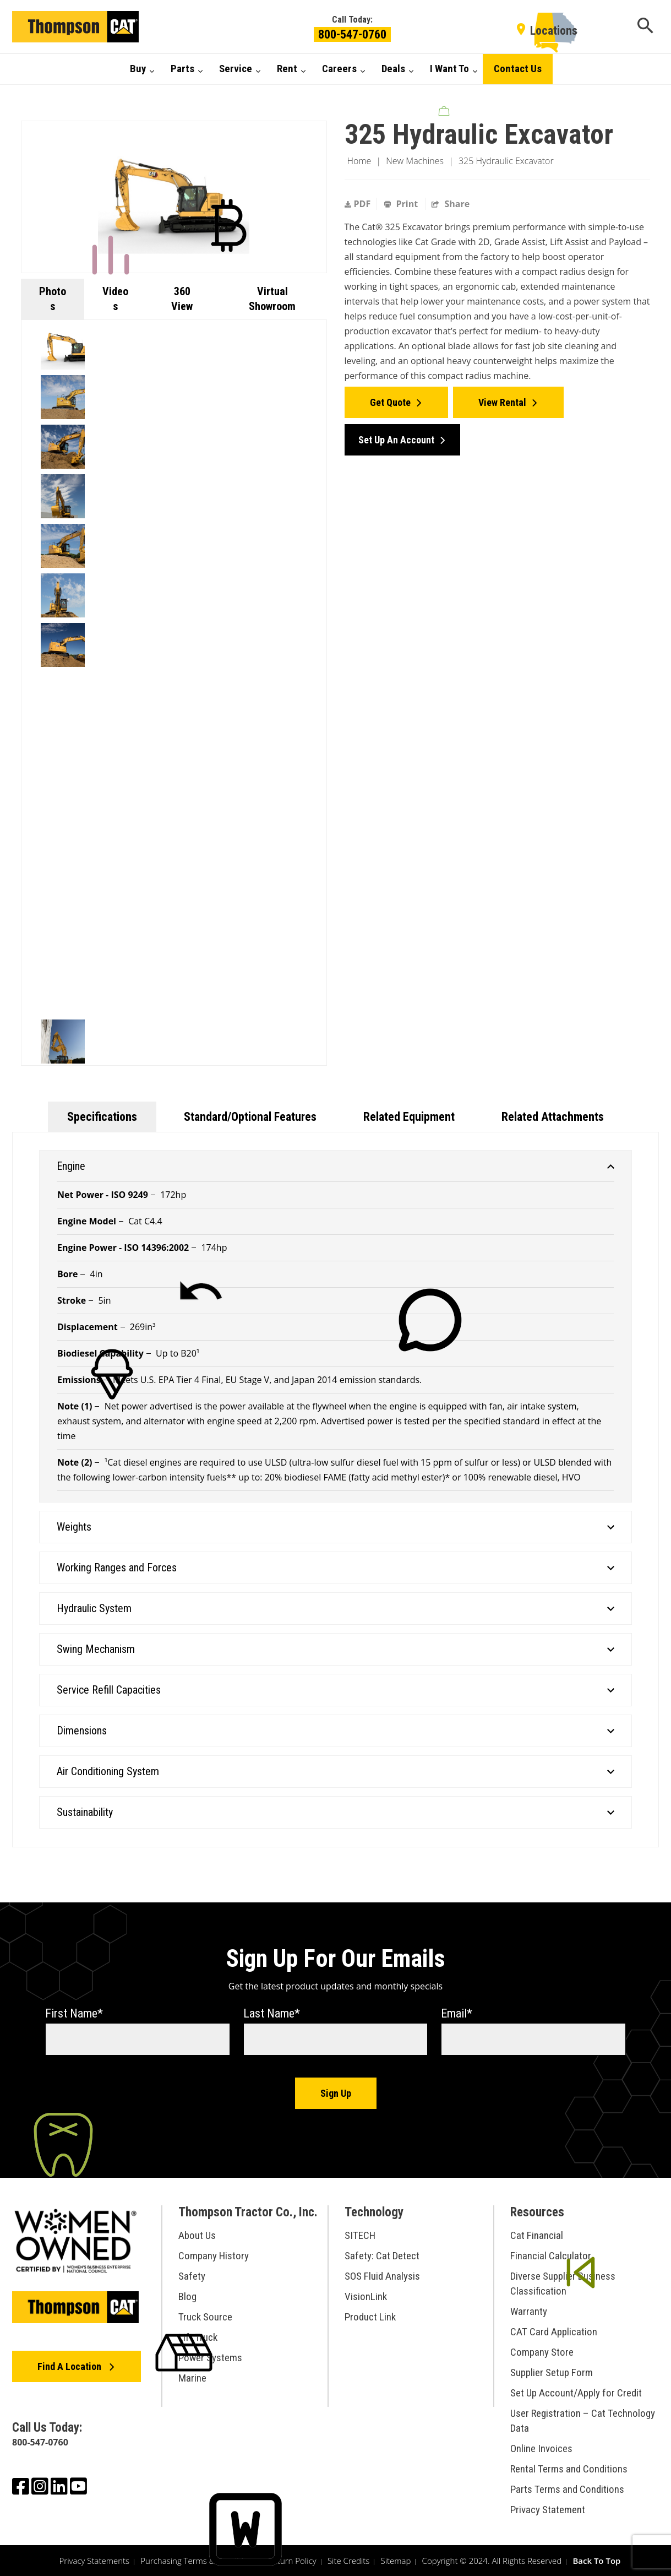 The width and height of the screenshot is (671, 2576). I want to click on view solar panel or renewable energy settings, so click(184, 2355).